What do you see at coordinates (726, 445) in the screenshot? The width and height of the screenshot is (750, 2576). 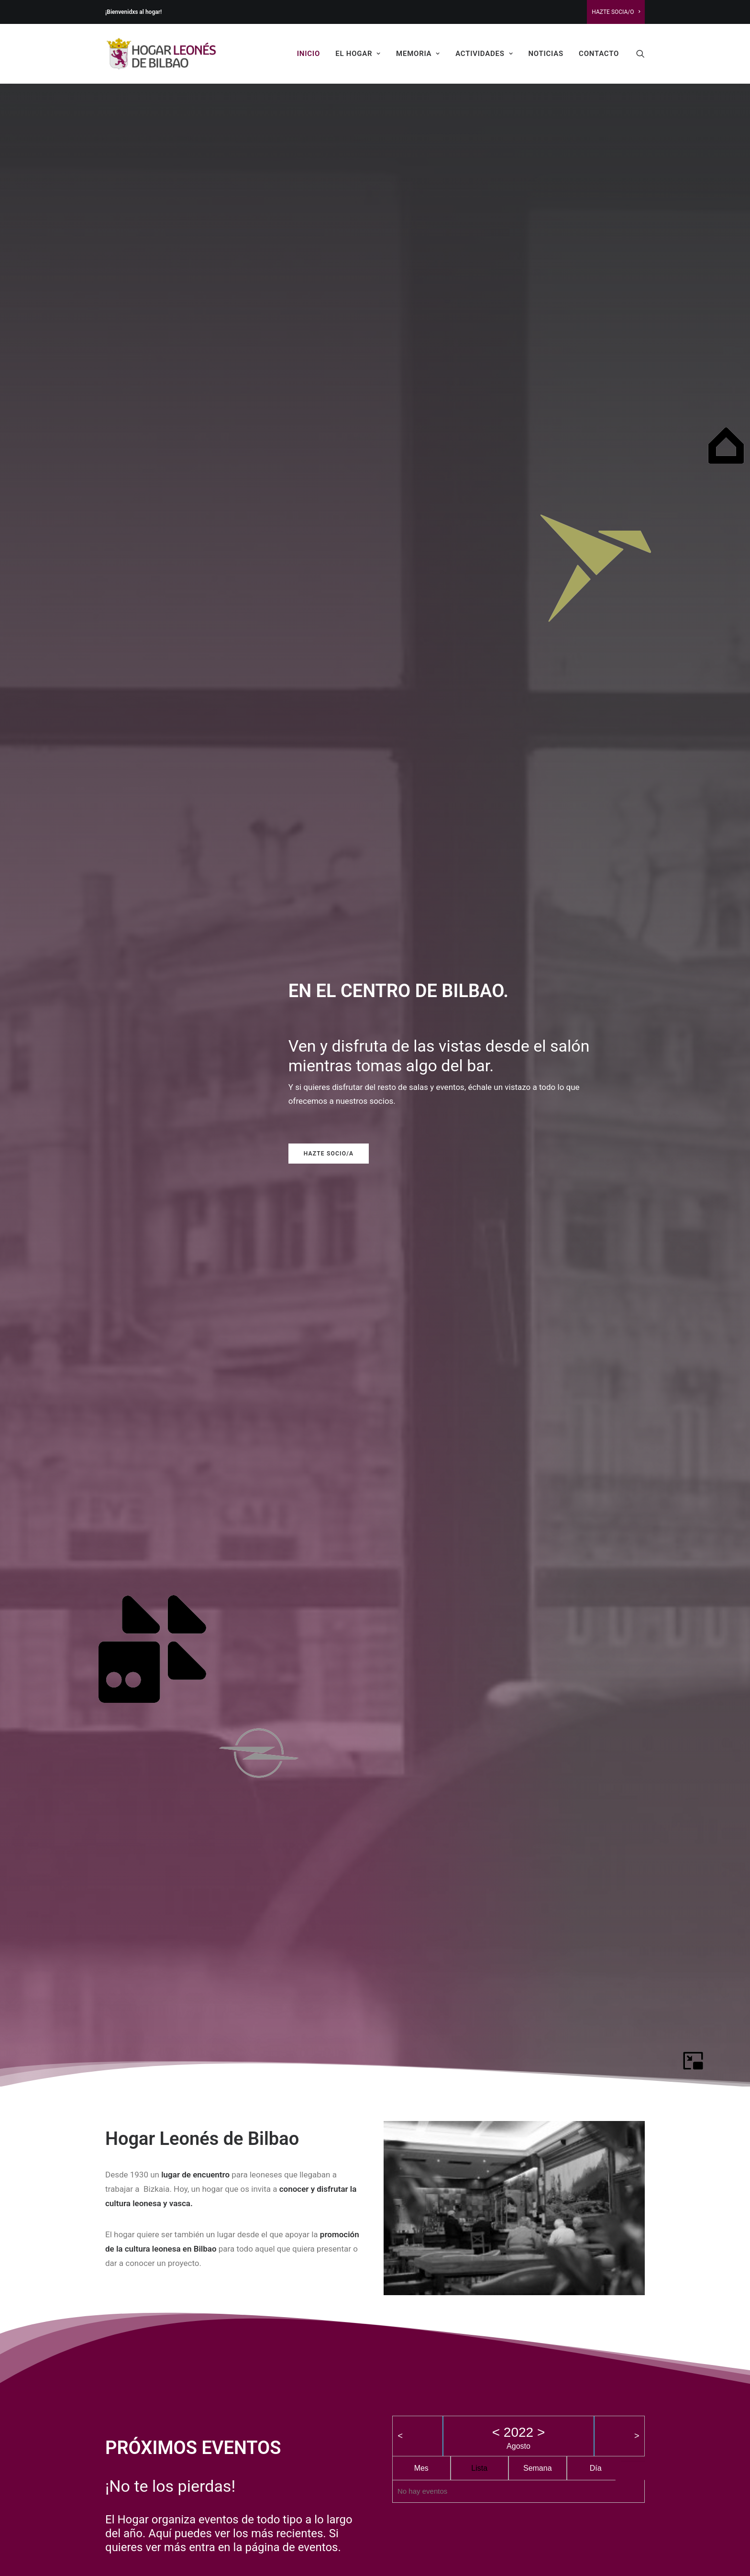 I see `open google home app` at bounding box center [726, 445].